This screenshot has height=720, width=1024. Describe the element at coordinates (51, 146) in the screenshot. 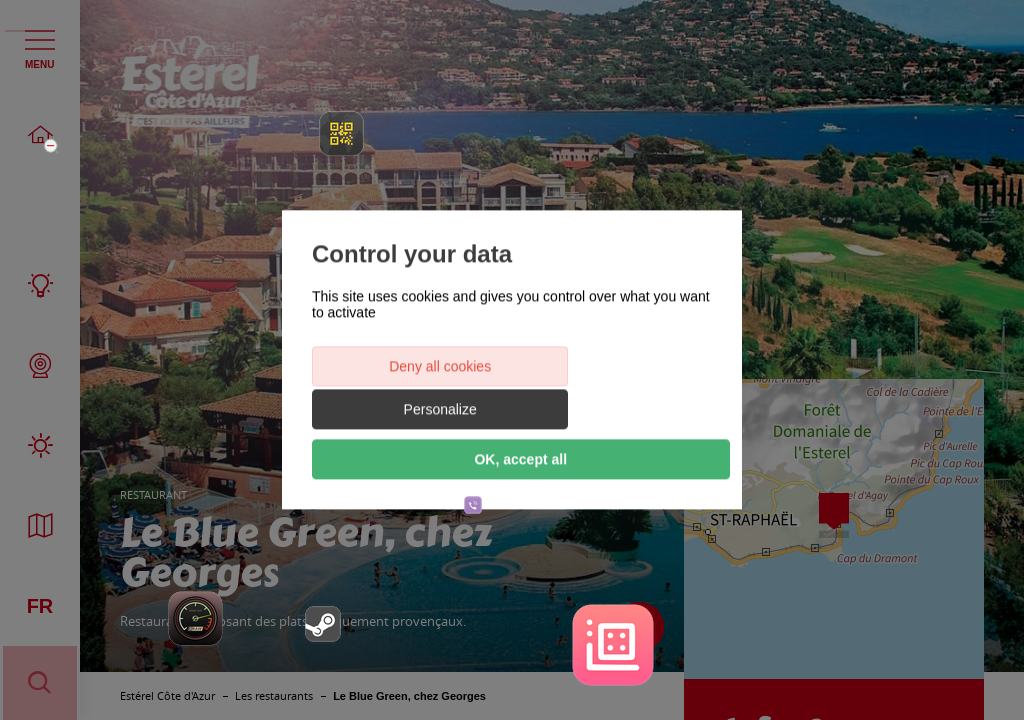

I see `zoom out to see more content` at that location.